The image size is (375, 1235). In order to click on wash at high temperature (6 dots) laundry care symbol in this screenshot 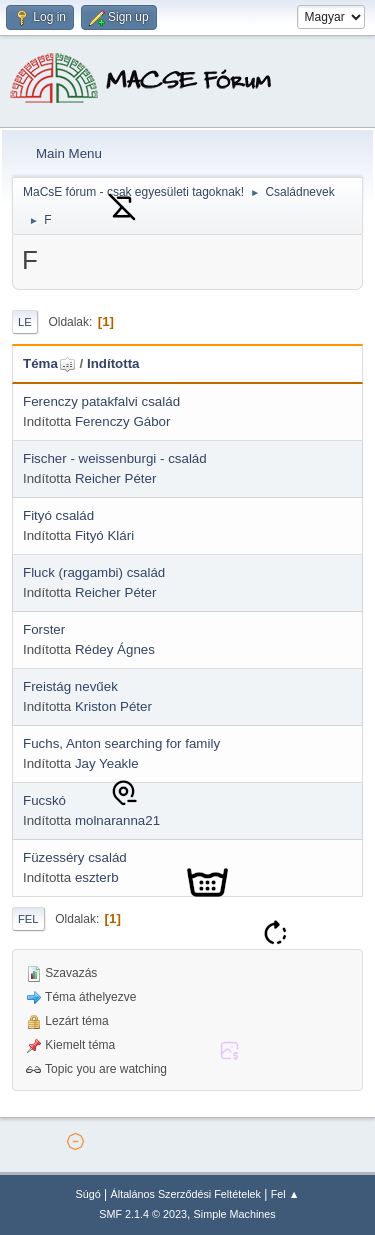, I will do `click(207, 882)`.